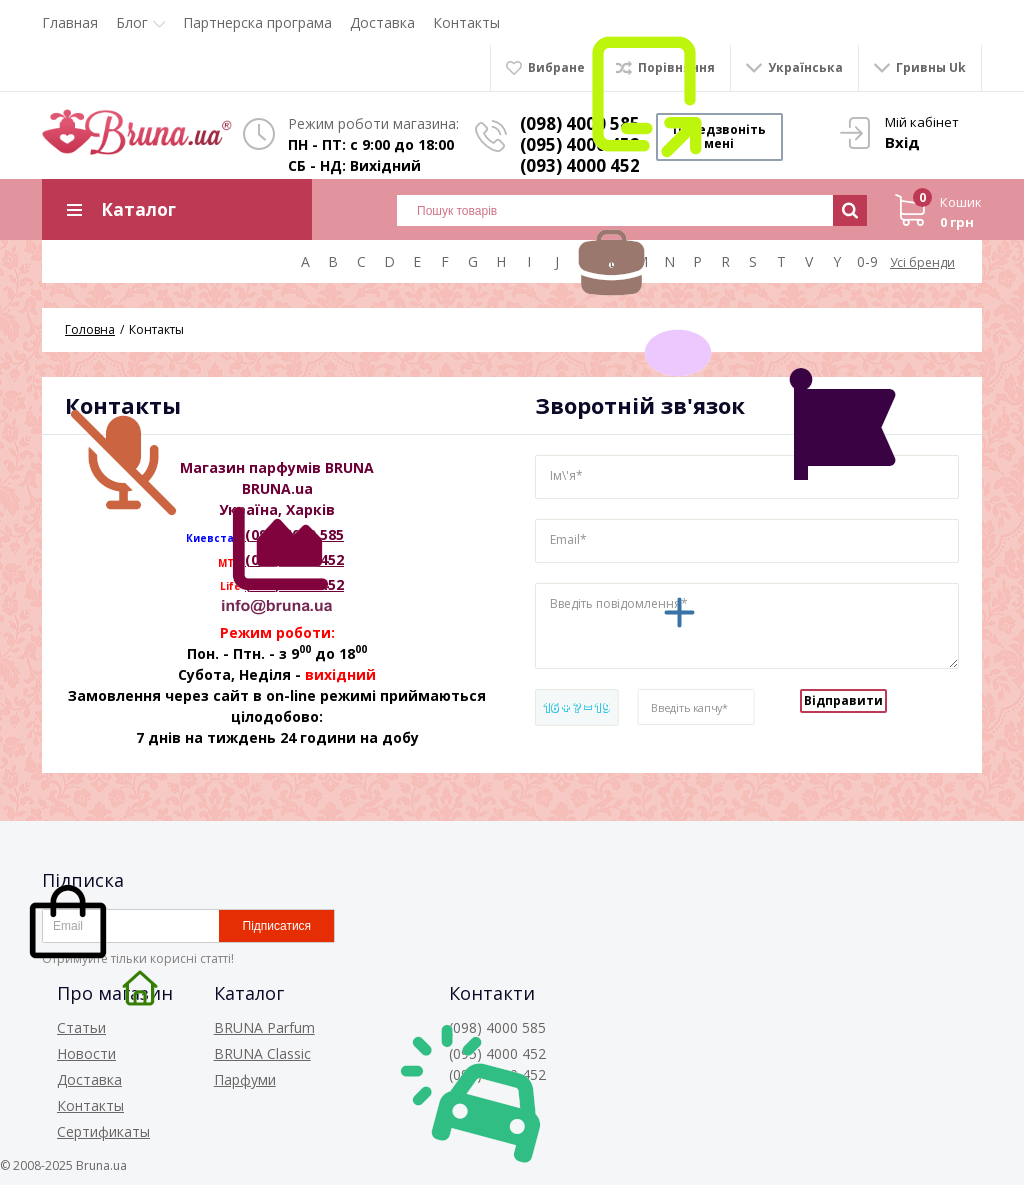  What do you see at coordinates (123, 462) in the screenshot?
I see `mute your microphone` at bounding box center [123, 462].